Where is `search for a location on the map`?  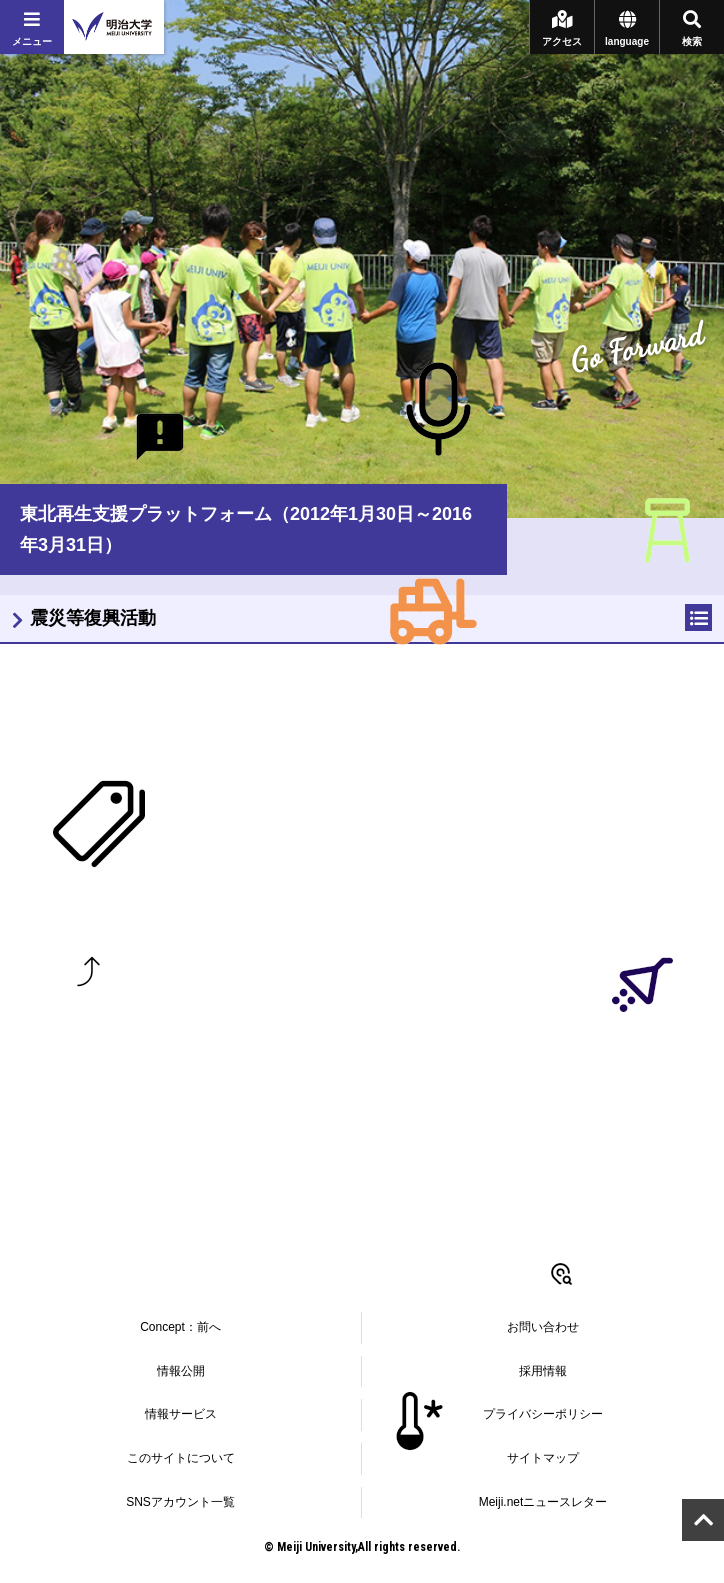
search for a location on the map is located at coordinates (560, 1273).